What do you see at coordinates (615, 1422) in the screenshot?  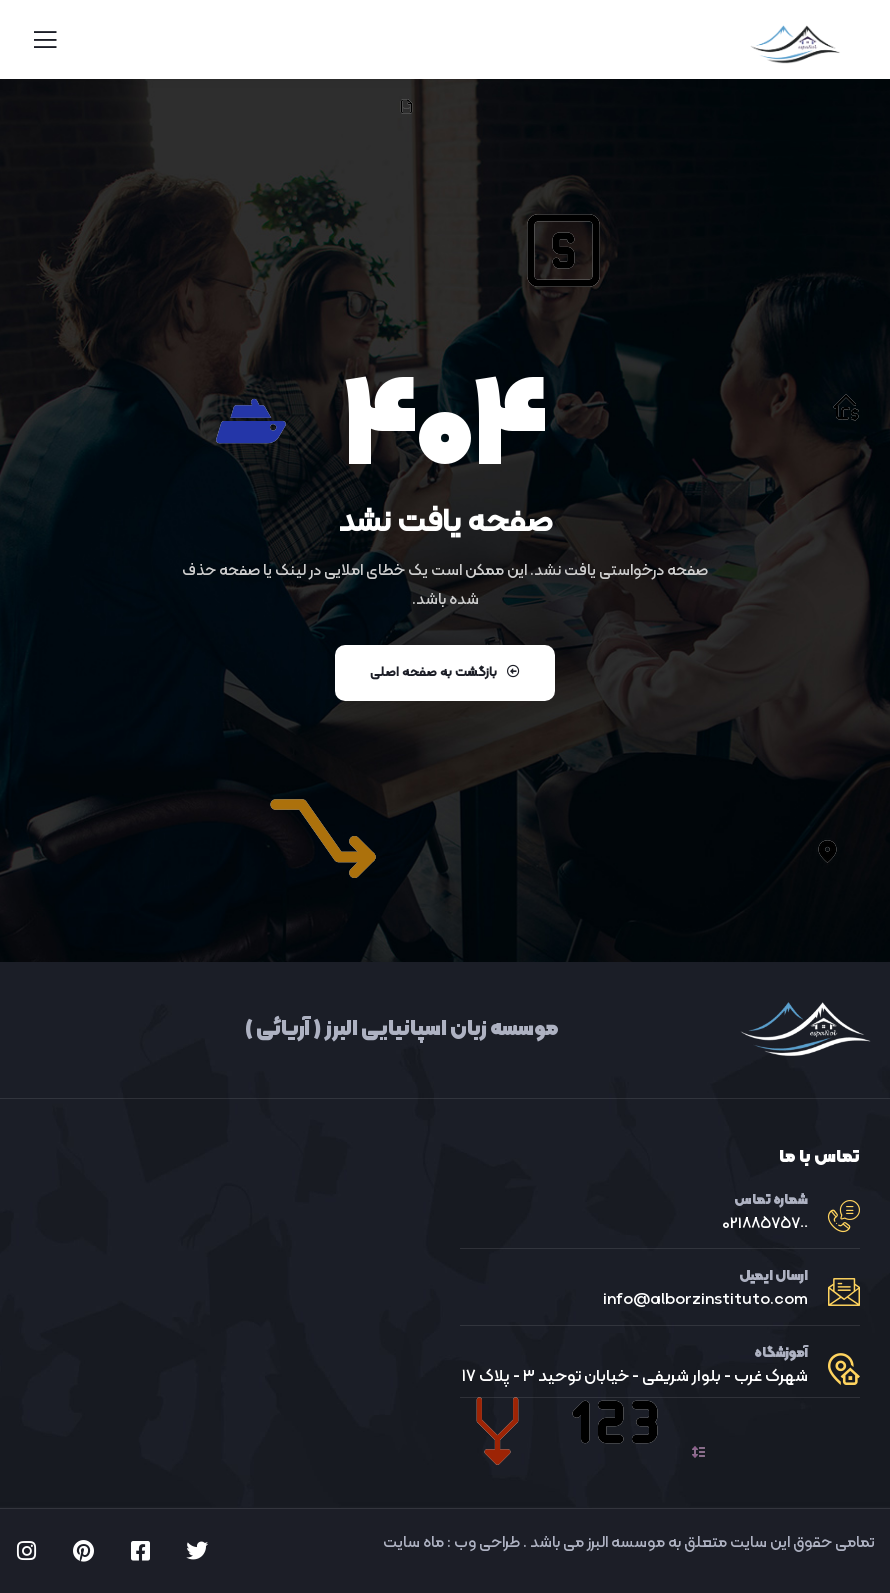 I see `switch to numeric input mode` at bounding box center [615, 1422].